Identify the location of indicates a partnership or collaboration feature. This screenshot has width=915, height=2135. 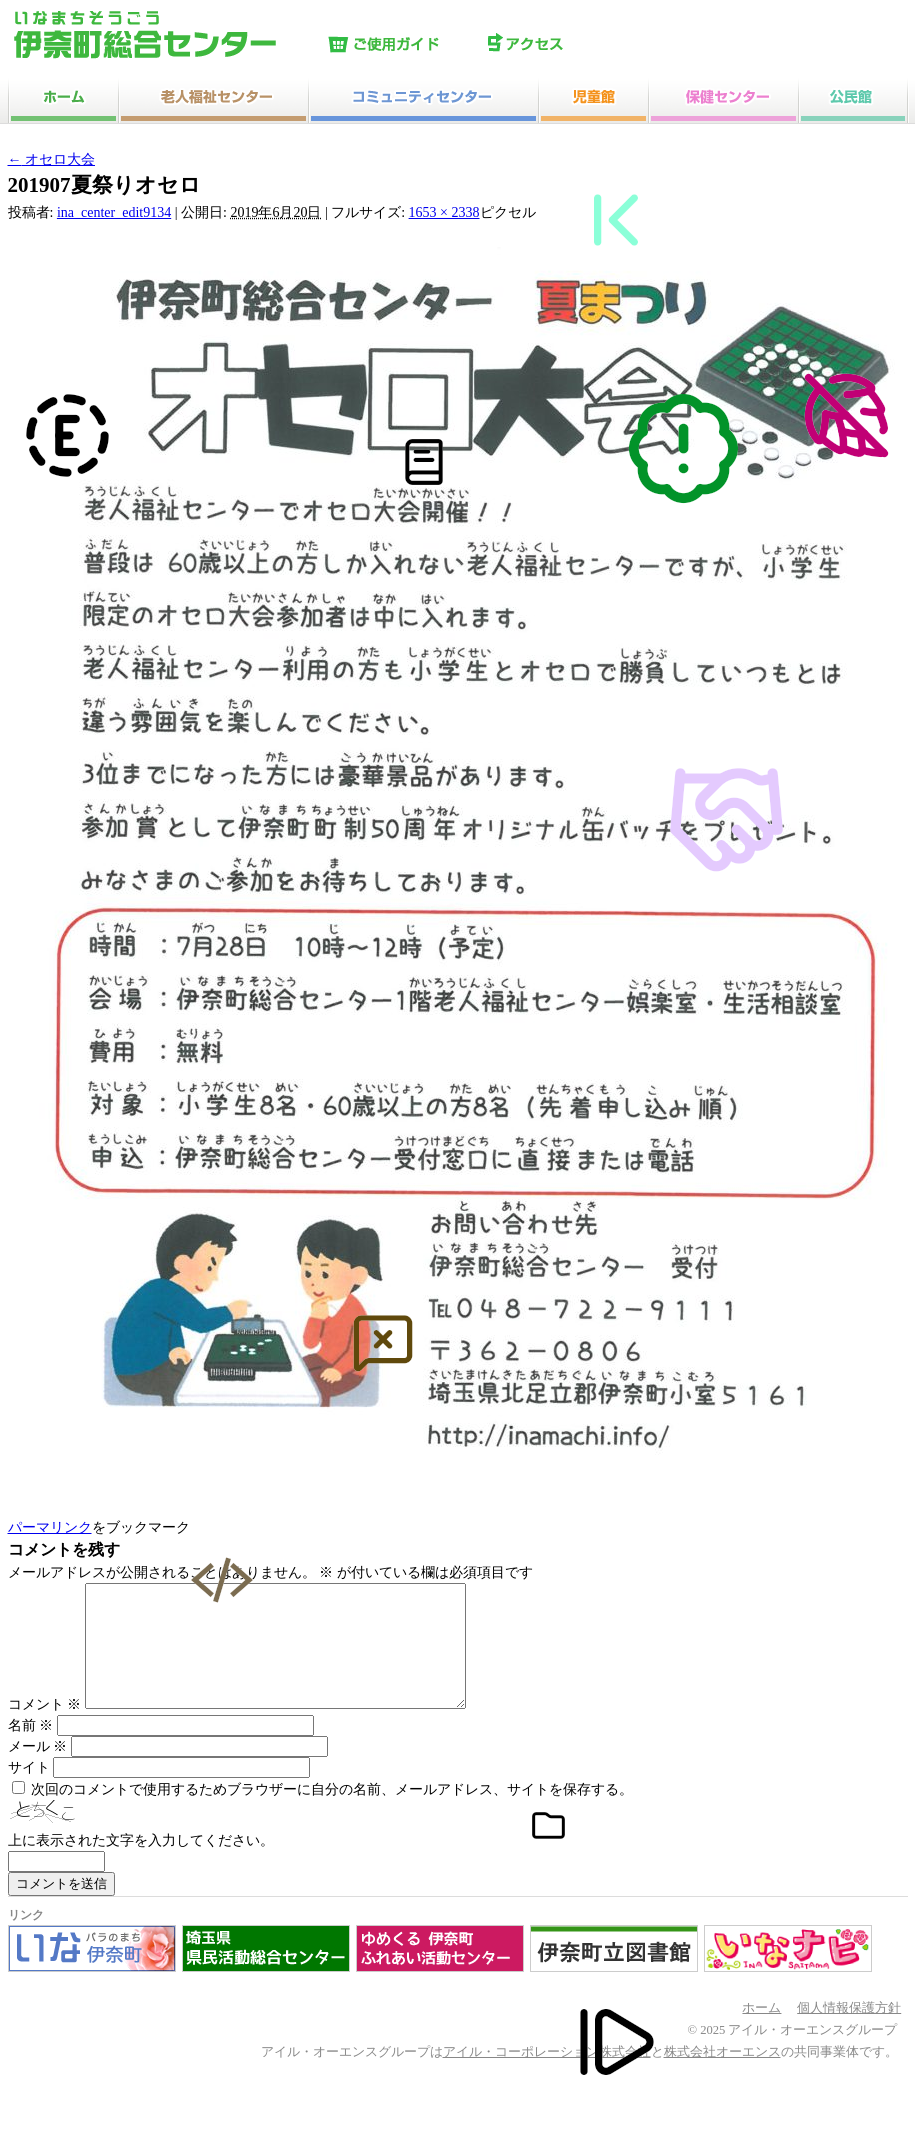
(726, 819).